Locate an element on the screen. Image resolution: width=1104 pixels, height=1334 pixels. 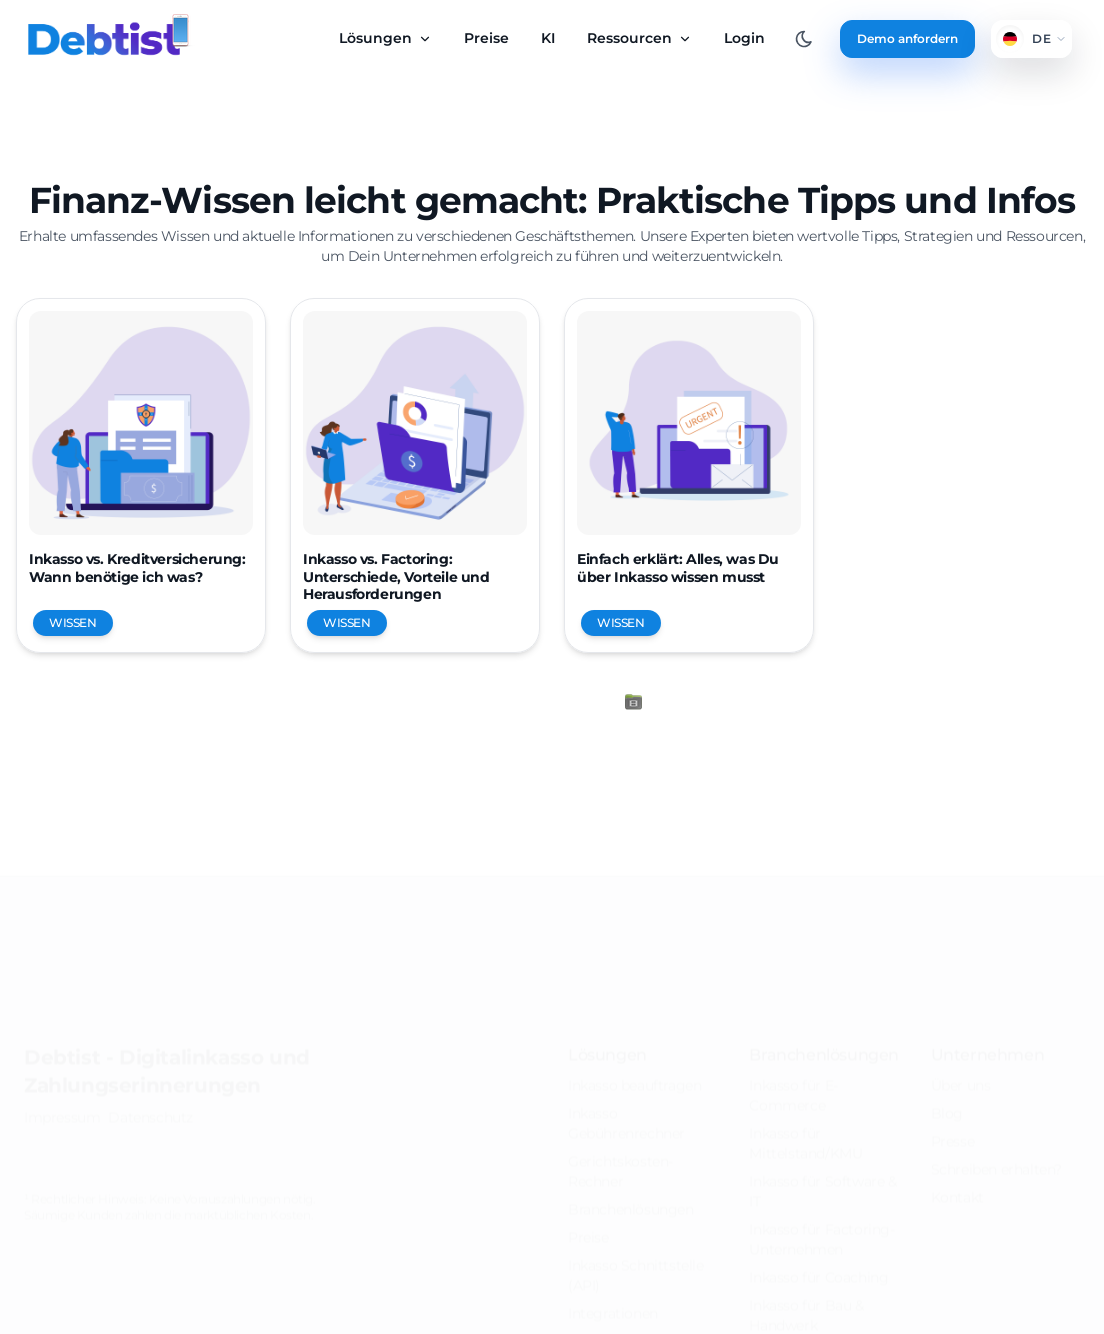
indicates a connected iPhone device is located at coordinates (180, 30).